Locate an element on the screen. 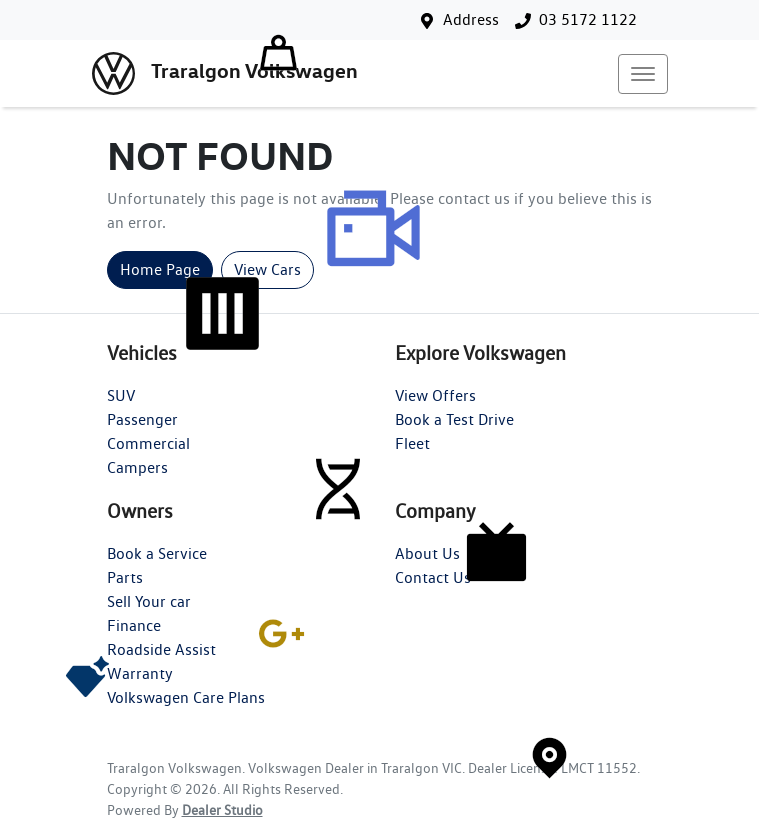 The image size is (759, 829). view location on map is located at coordinates (549, 756).